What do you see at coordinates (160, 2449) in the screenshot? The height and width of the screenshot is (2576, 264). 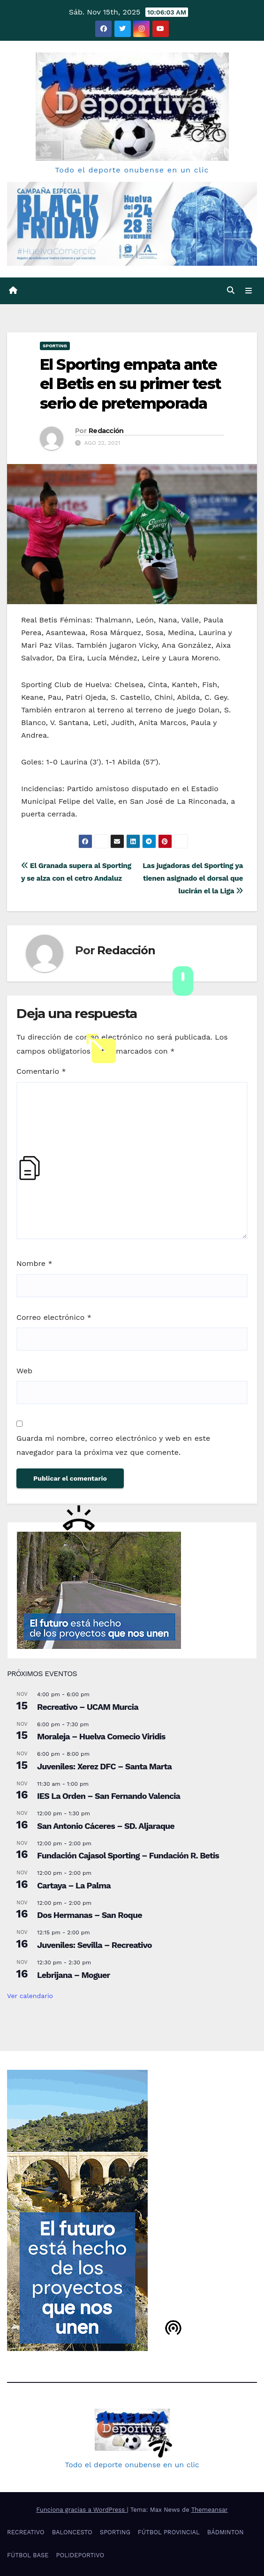 I see `check network connection status` at bounding box center [160, 2449].